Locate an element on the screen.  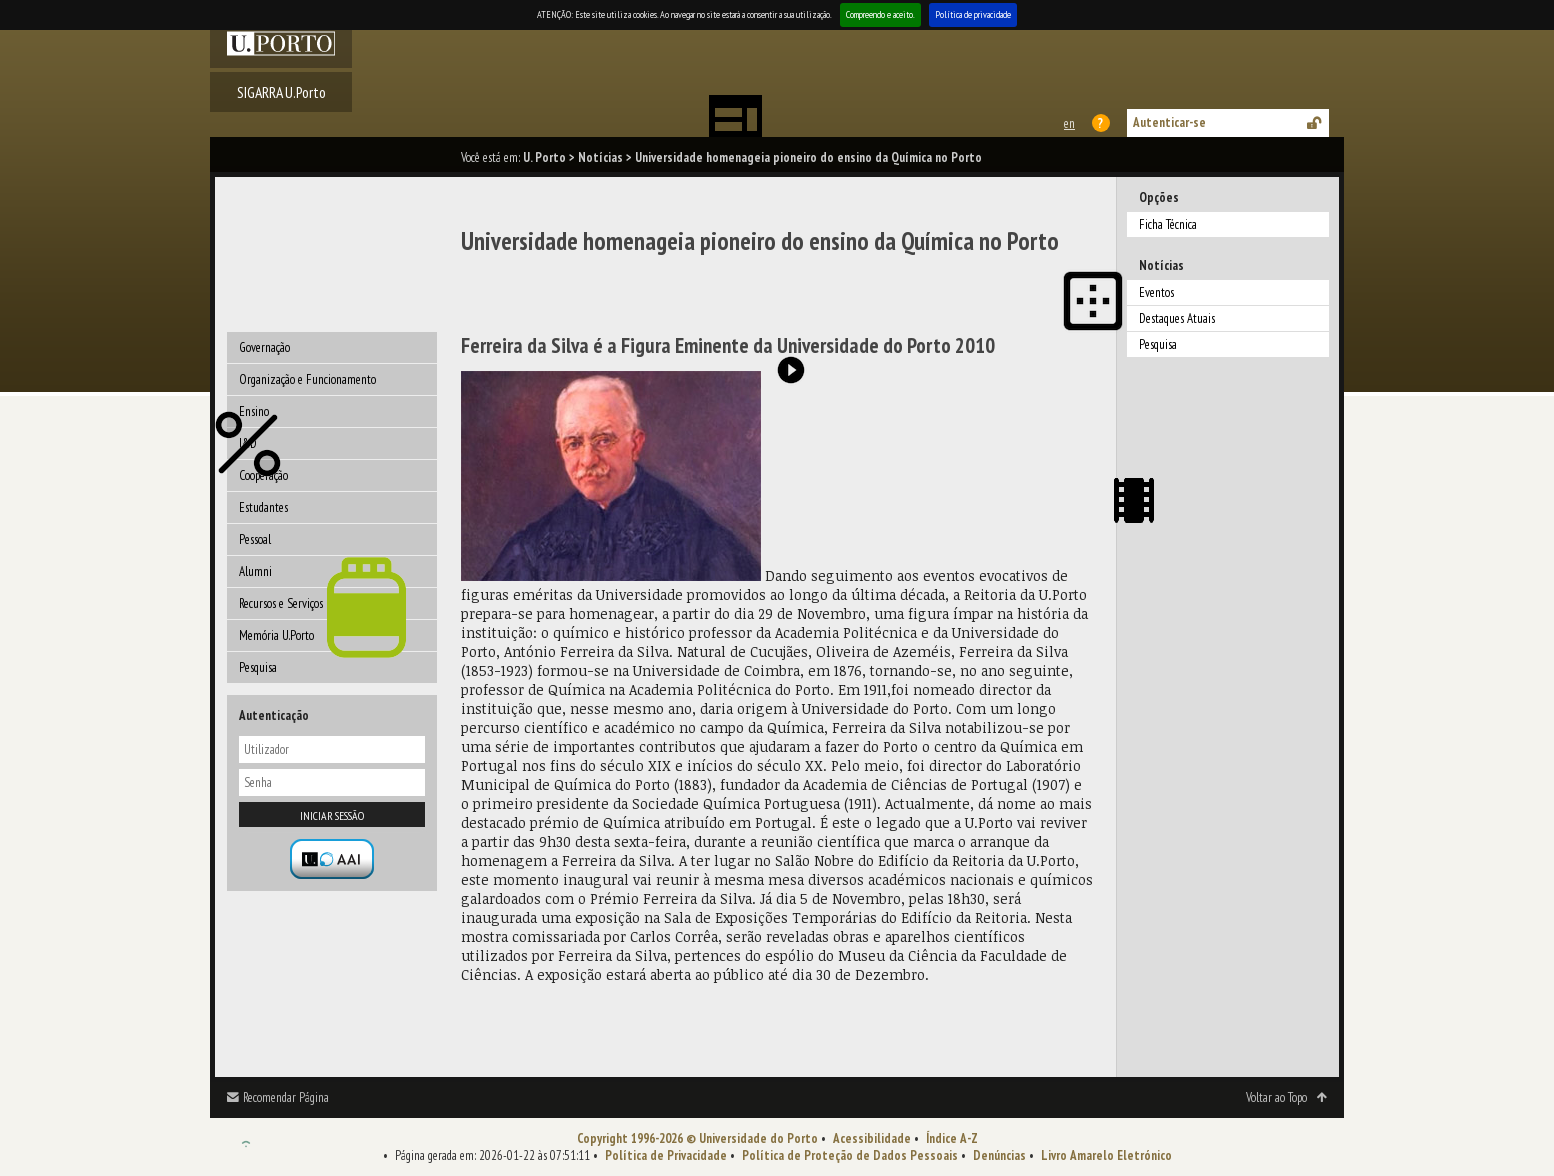
view discount or sale pricing is located at coordinates (248, 444).